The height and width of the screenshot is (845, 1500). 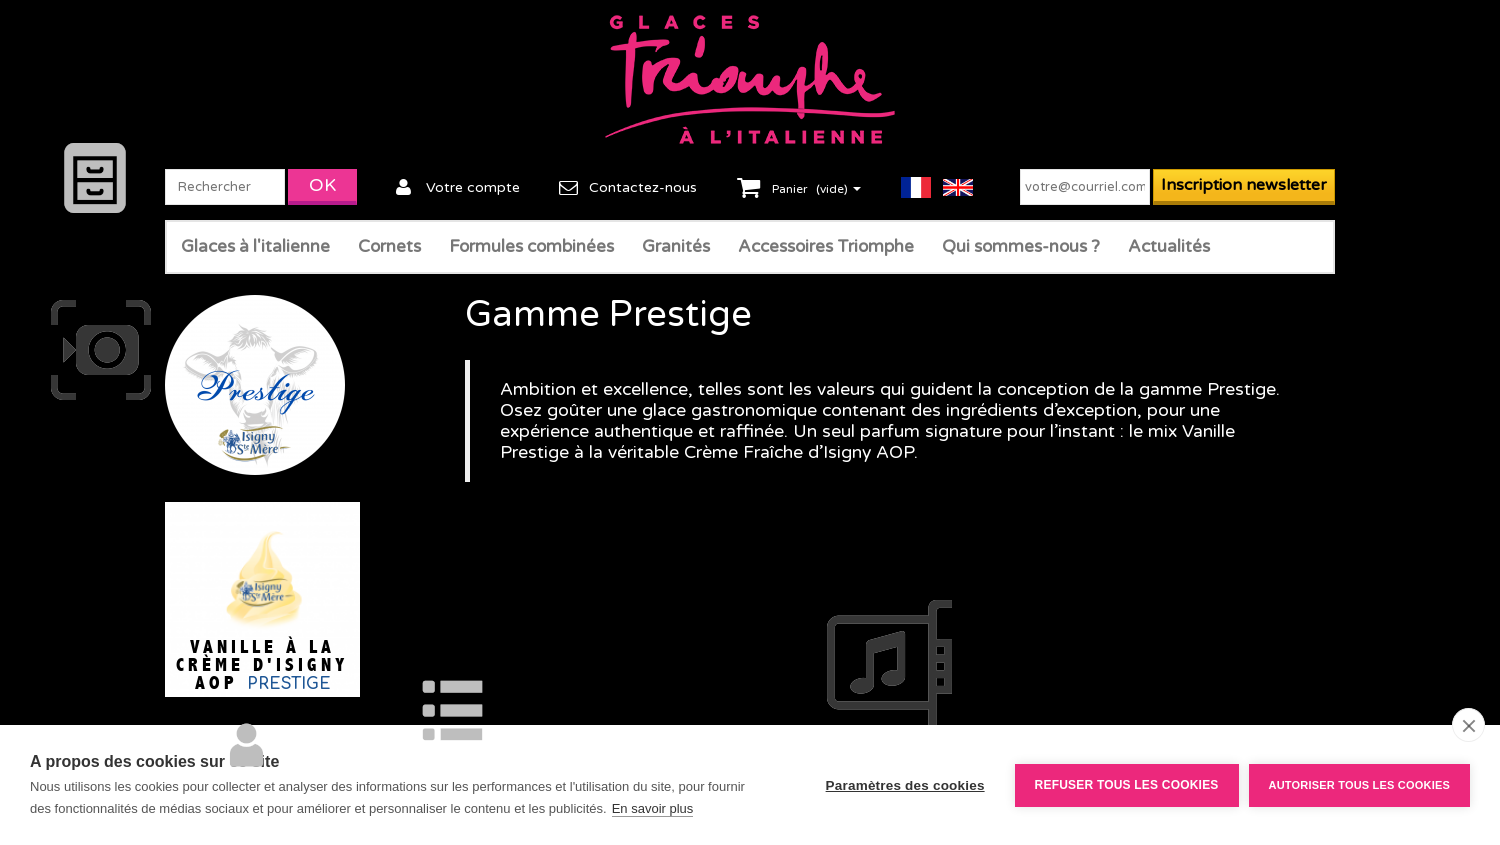 I want to click on access sound card or audio device settings, so click(x=889, y=662).